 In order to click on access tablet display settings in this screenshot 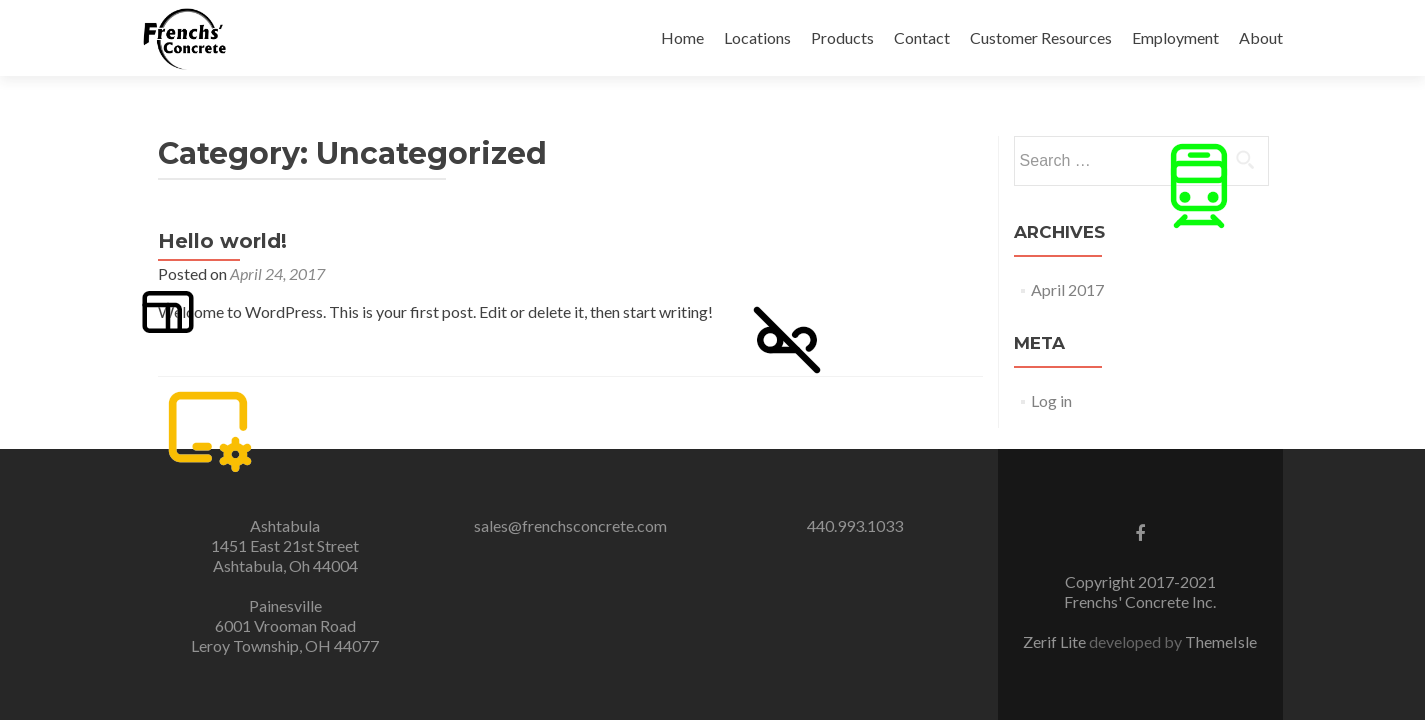, I will do `click(208, 427)`.